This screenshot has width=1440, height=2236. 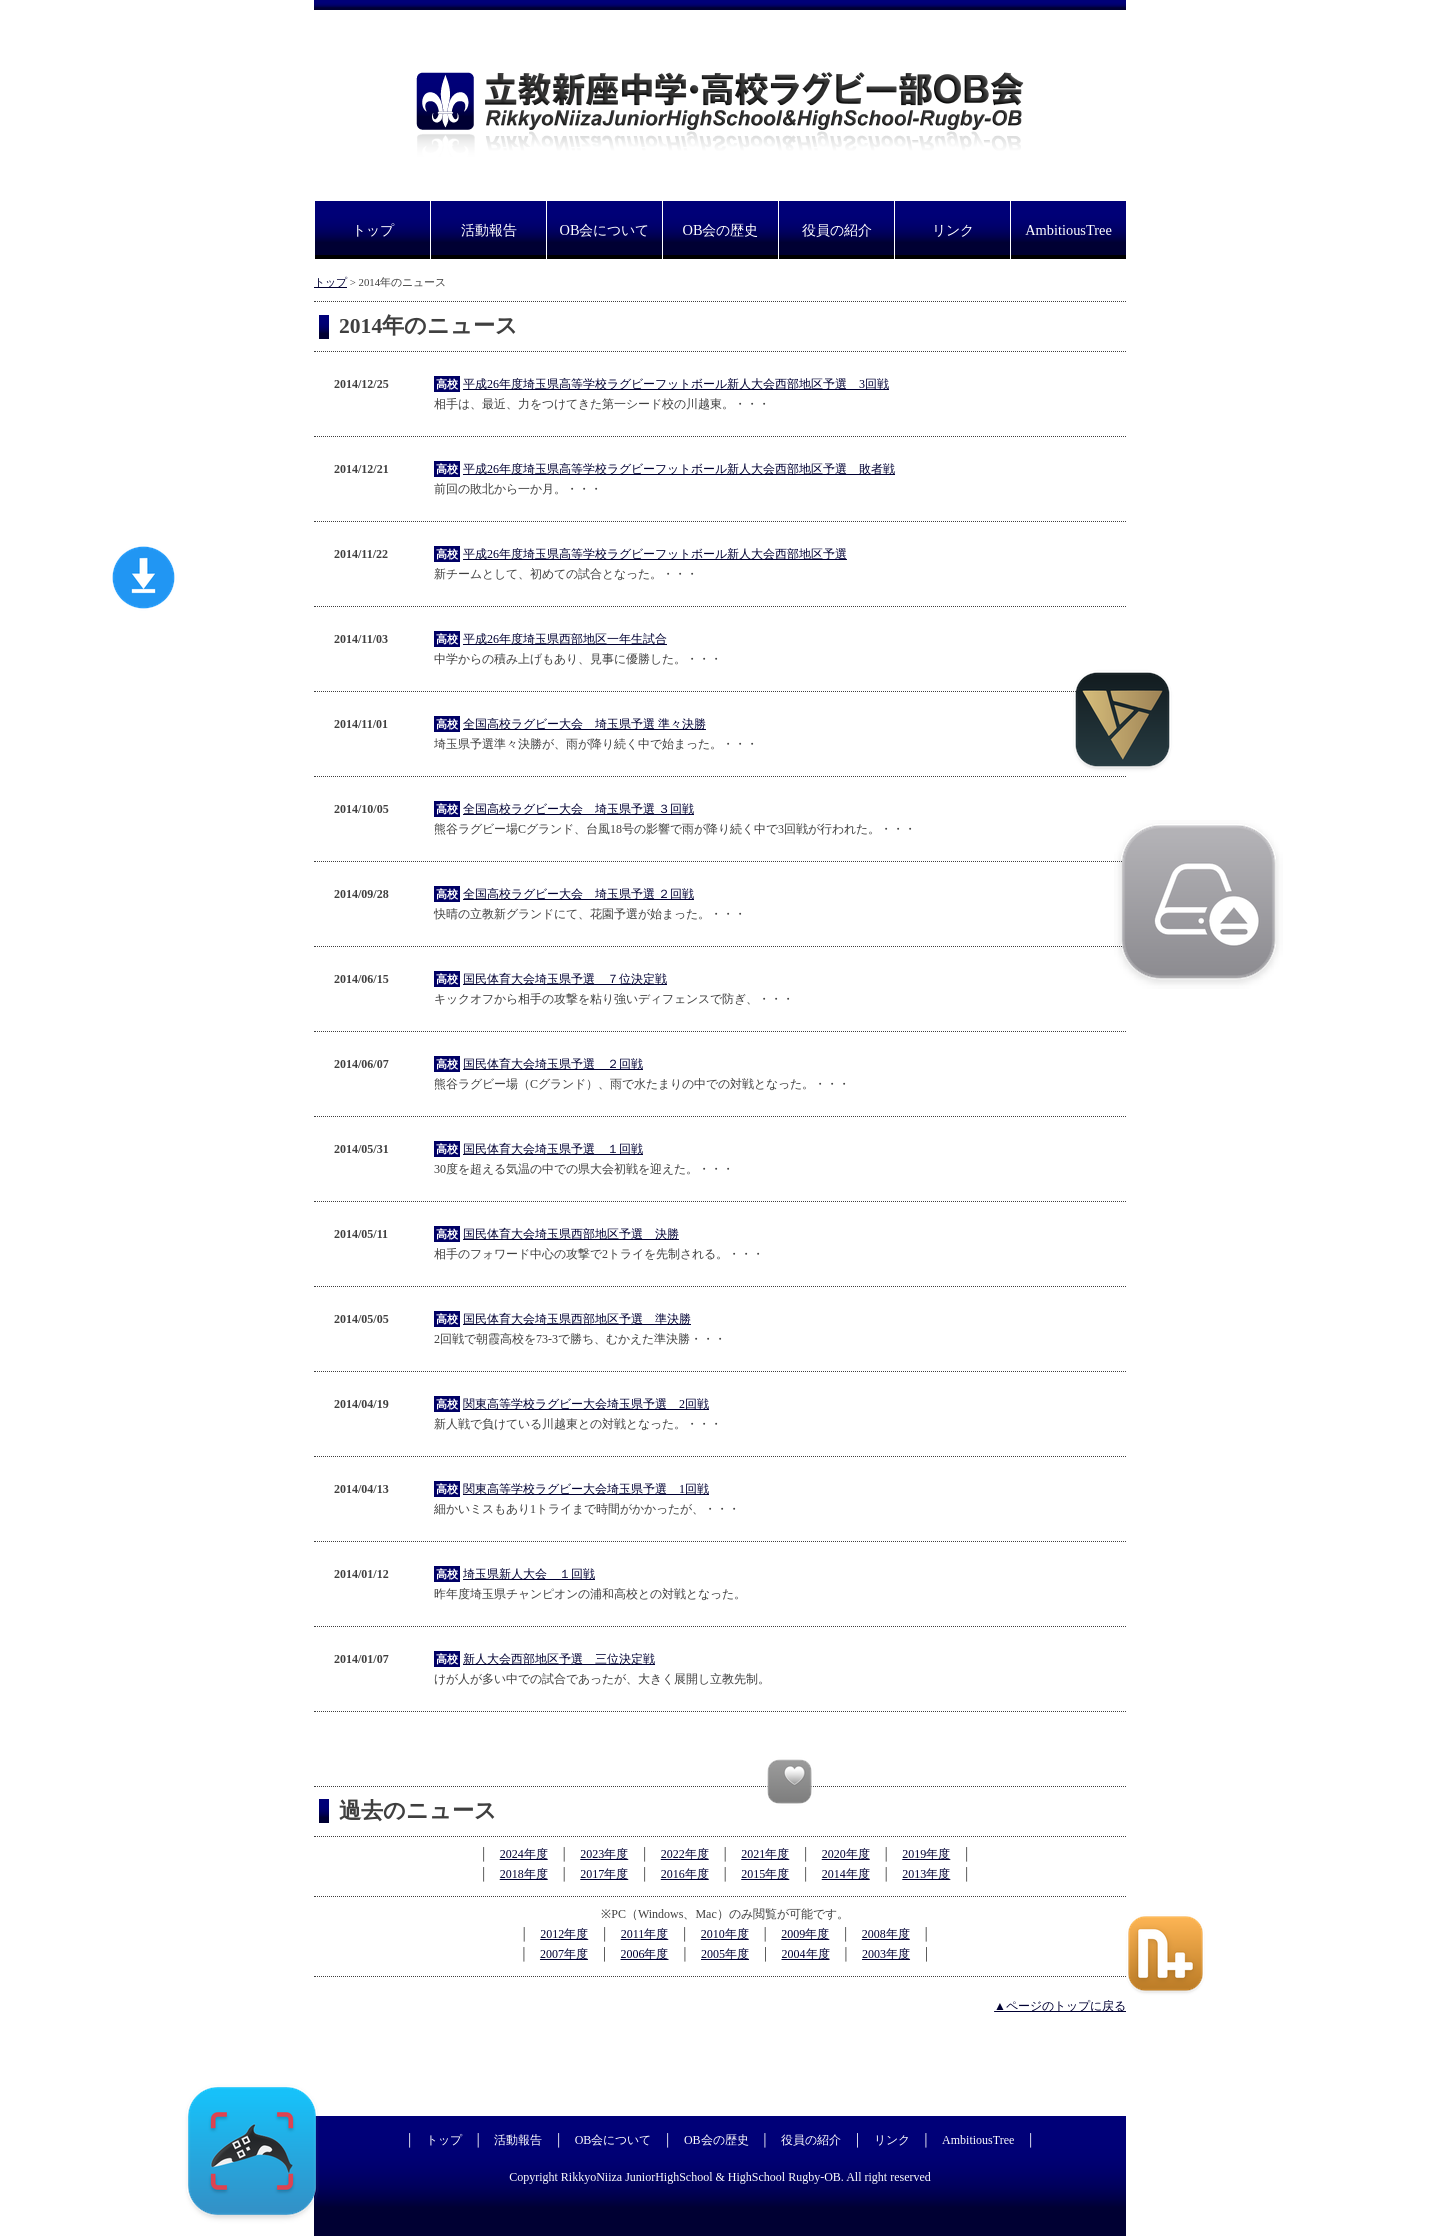 I want to click on eject or safely remove external storage device, so click(x=1198, y=904).